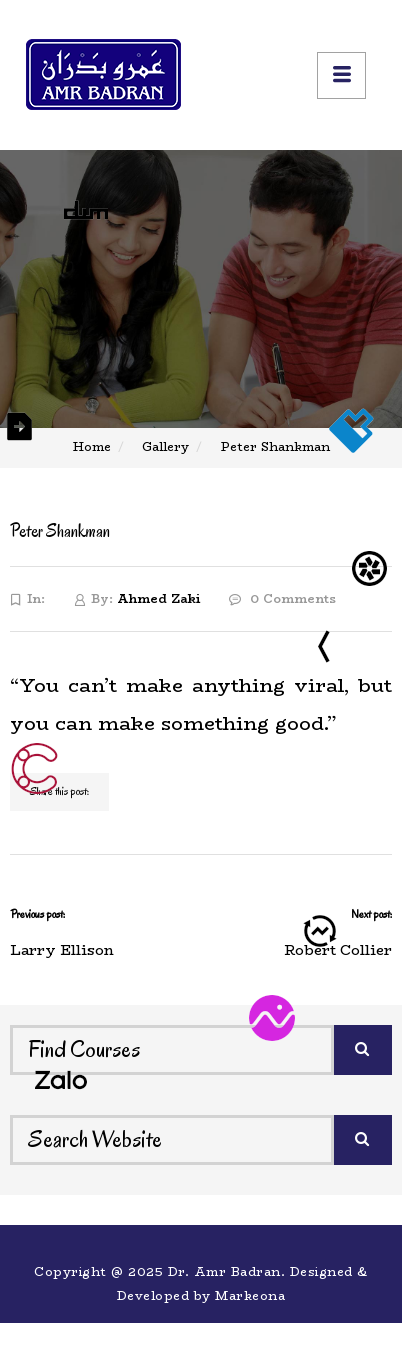 This screenshot has height=1353, width=402. I want to click on go back to the previous screen, so click(324, 646).